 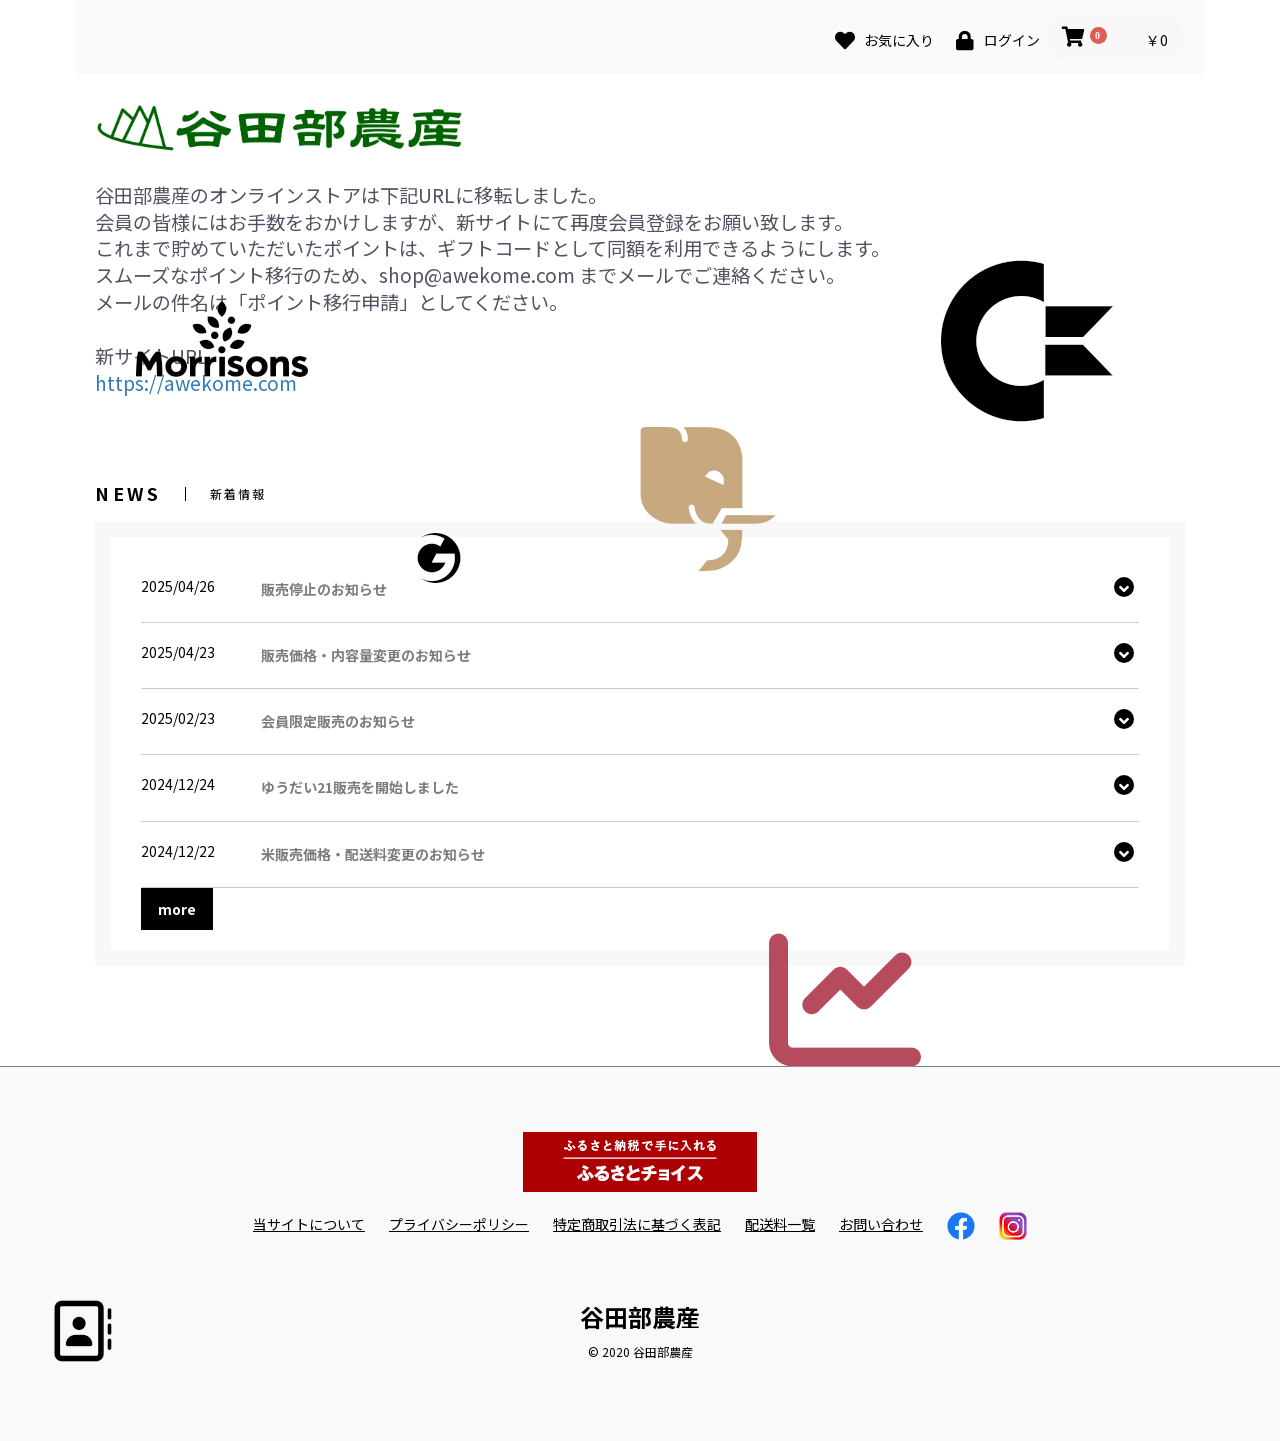 I want to click on access your contacts list, so click(x=81, y=1331).